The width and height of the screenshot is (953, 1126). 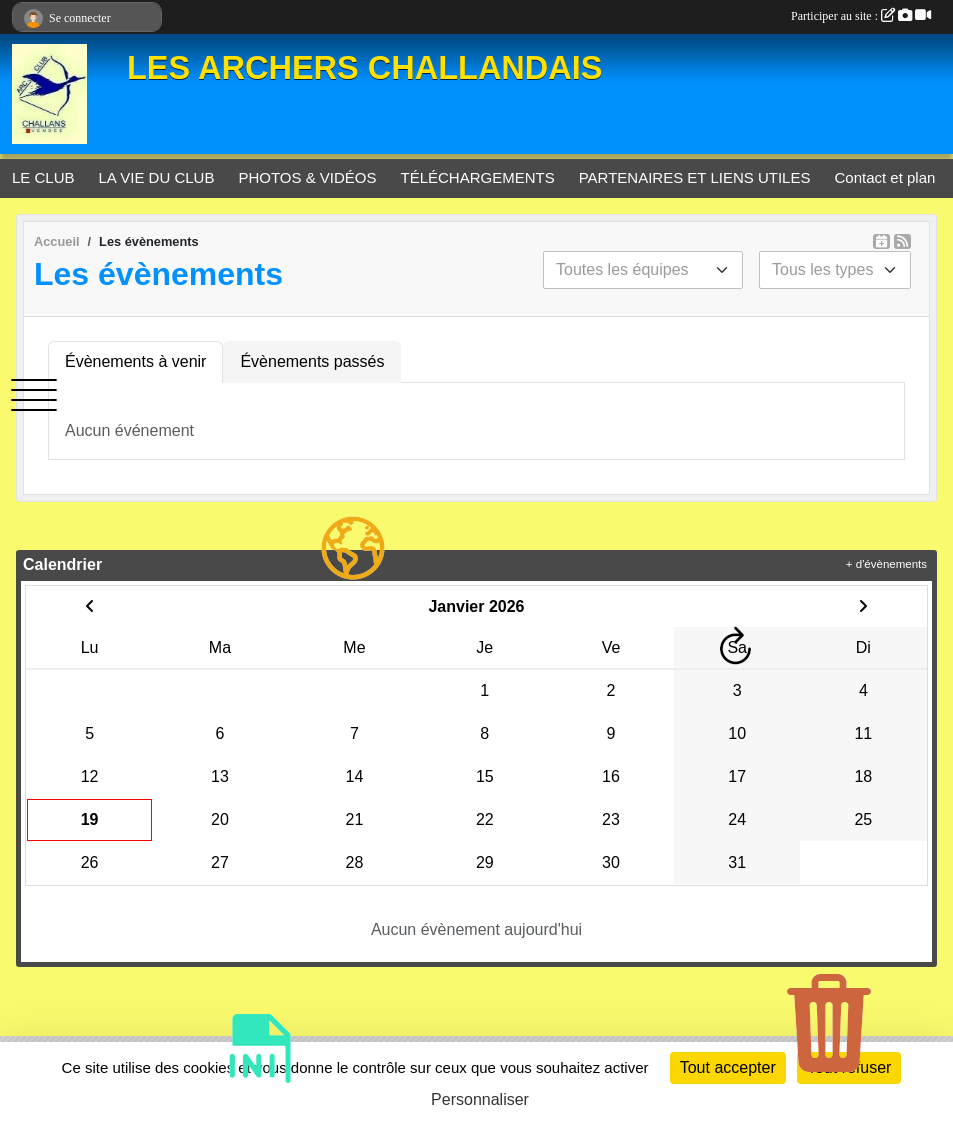 I want to click on view or open an INI configuration file, so click(x=261, y=1048).